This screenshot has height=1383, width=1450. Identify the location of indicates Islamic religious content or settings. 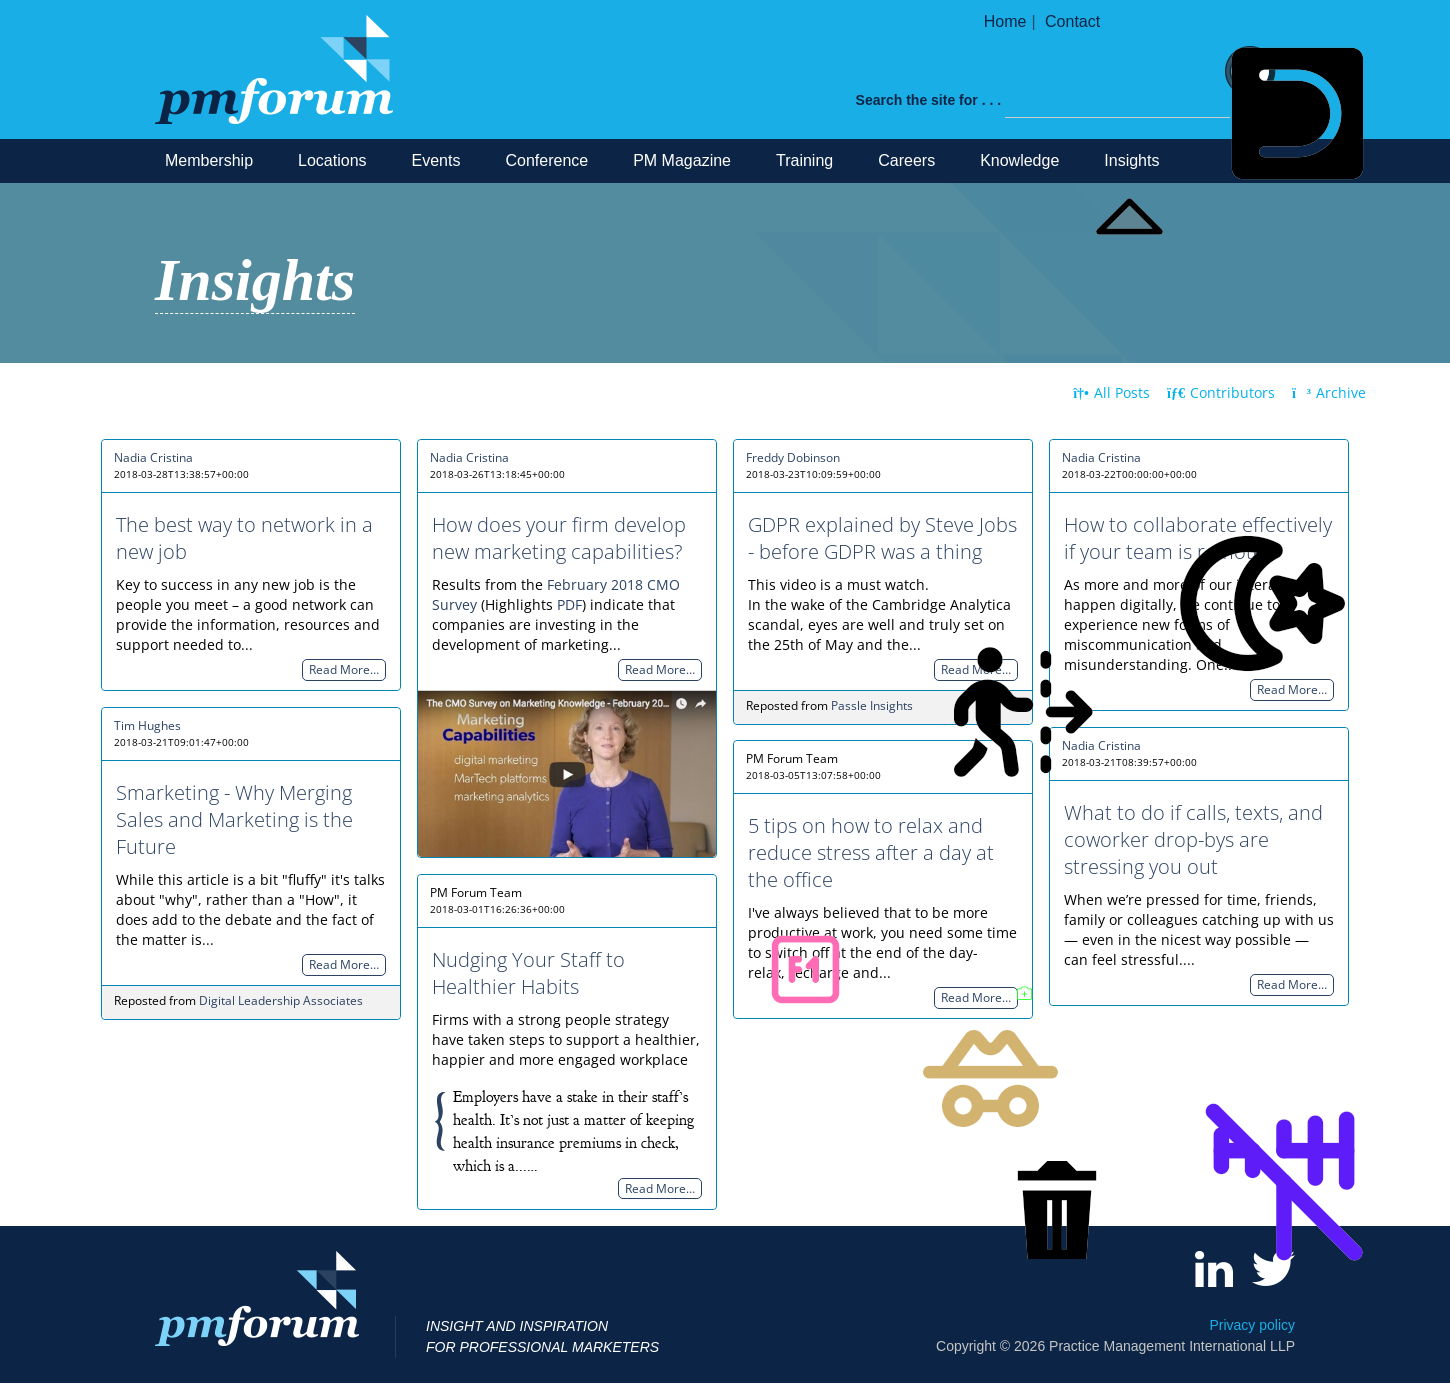
(1258, 603).